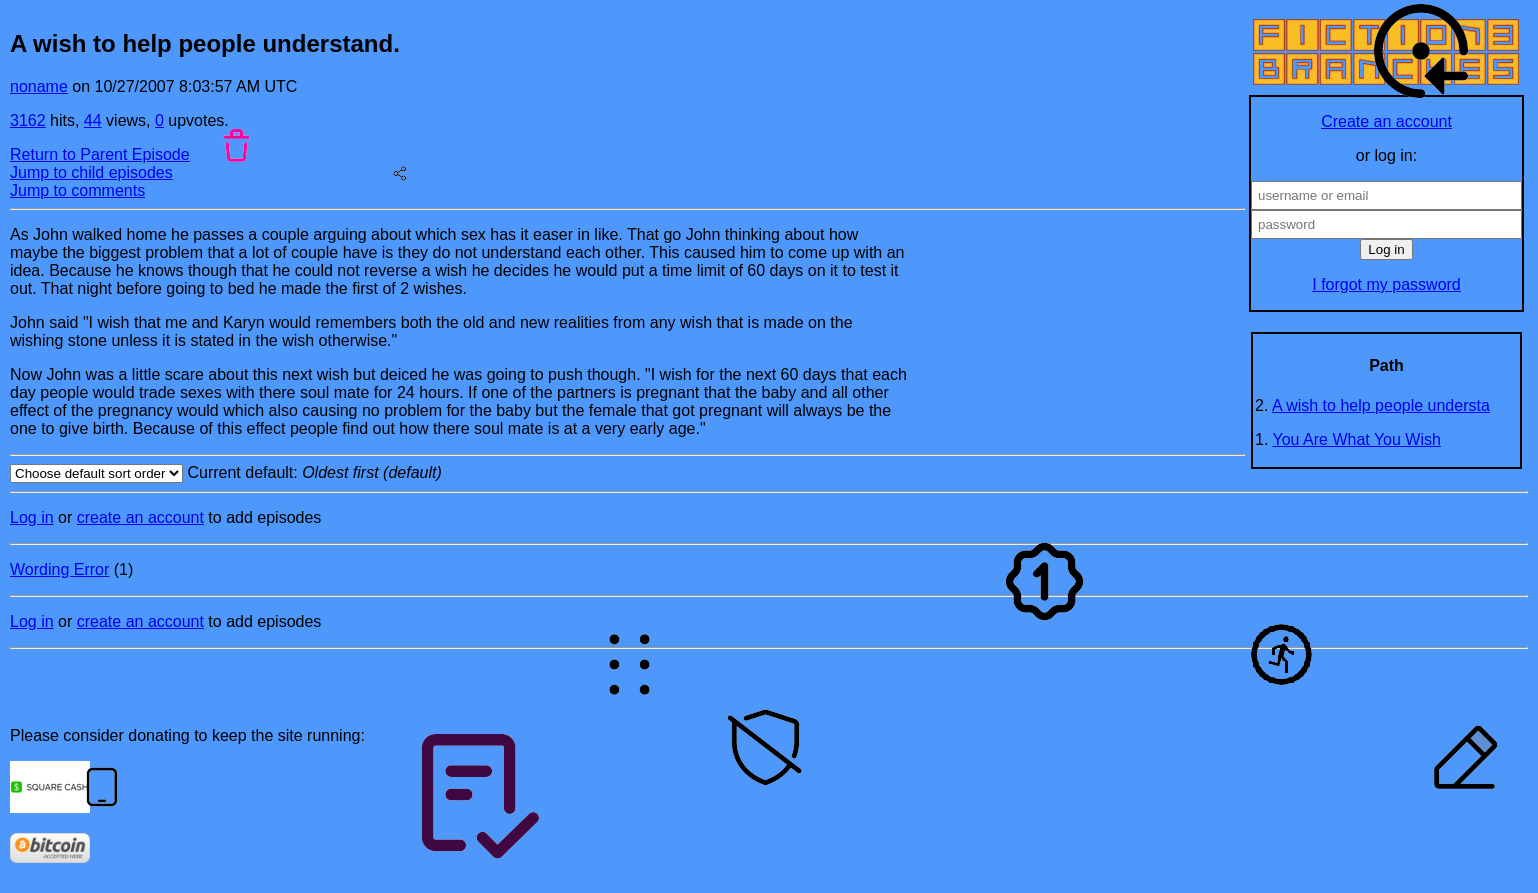 This screenshot has height=893, width=1538. I want to click on start a run or jogging activity, so click(1281, 654).